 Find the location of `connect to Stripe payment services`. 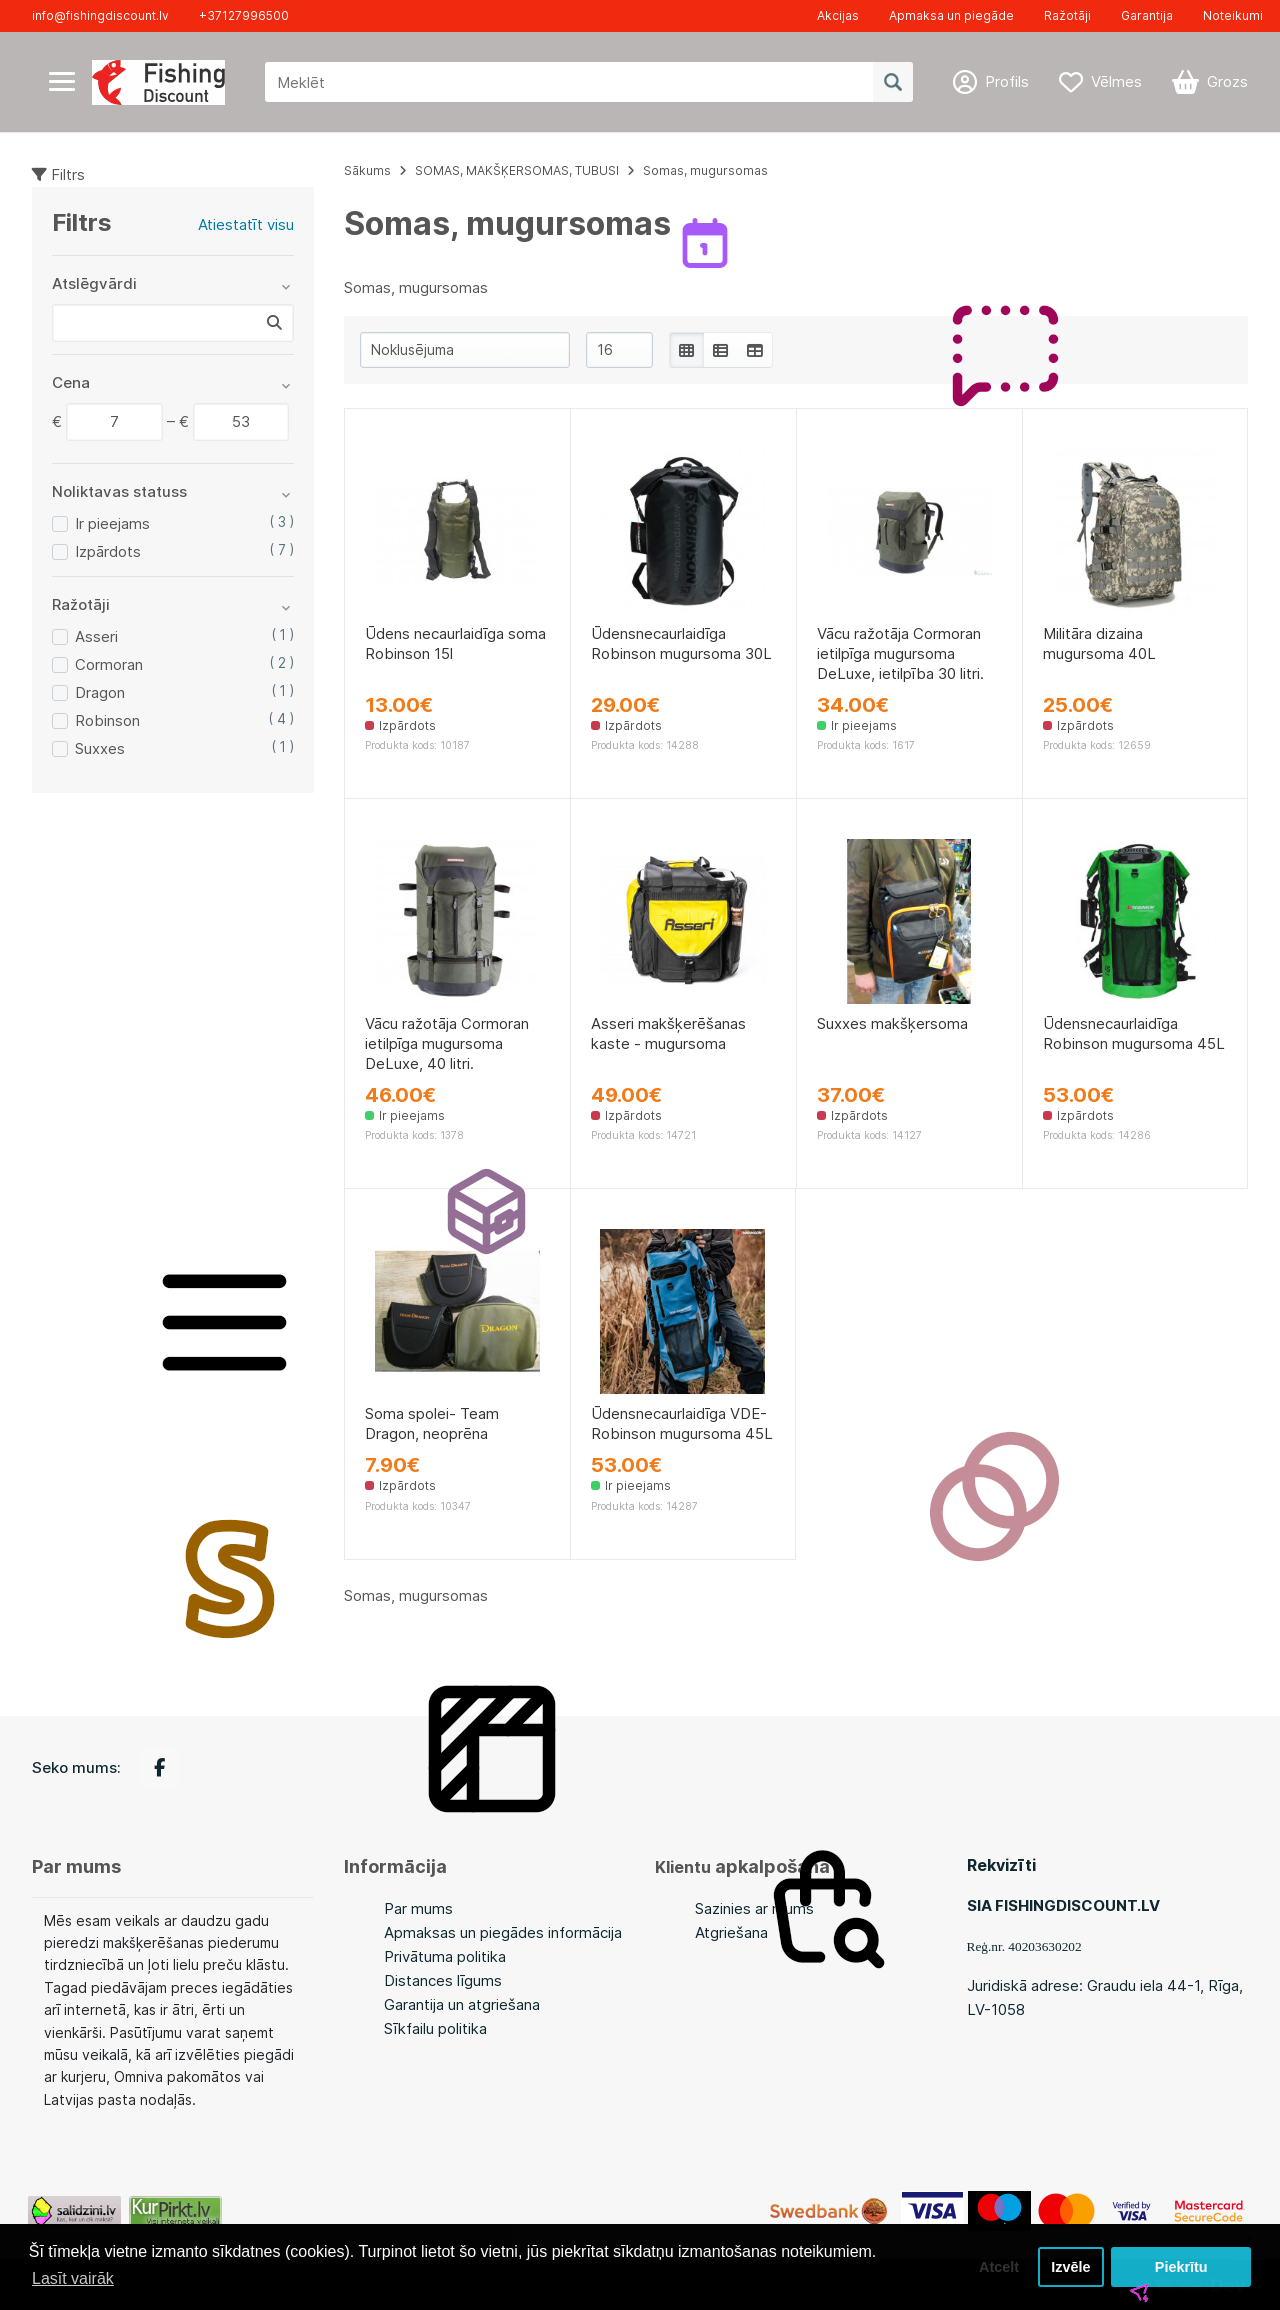

connect to Stripe payment services is located at coordinates (227, 1579).